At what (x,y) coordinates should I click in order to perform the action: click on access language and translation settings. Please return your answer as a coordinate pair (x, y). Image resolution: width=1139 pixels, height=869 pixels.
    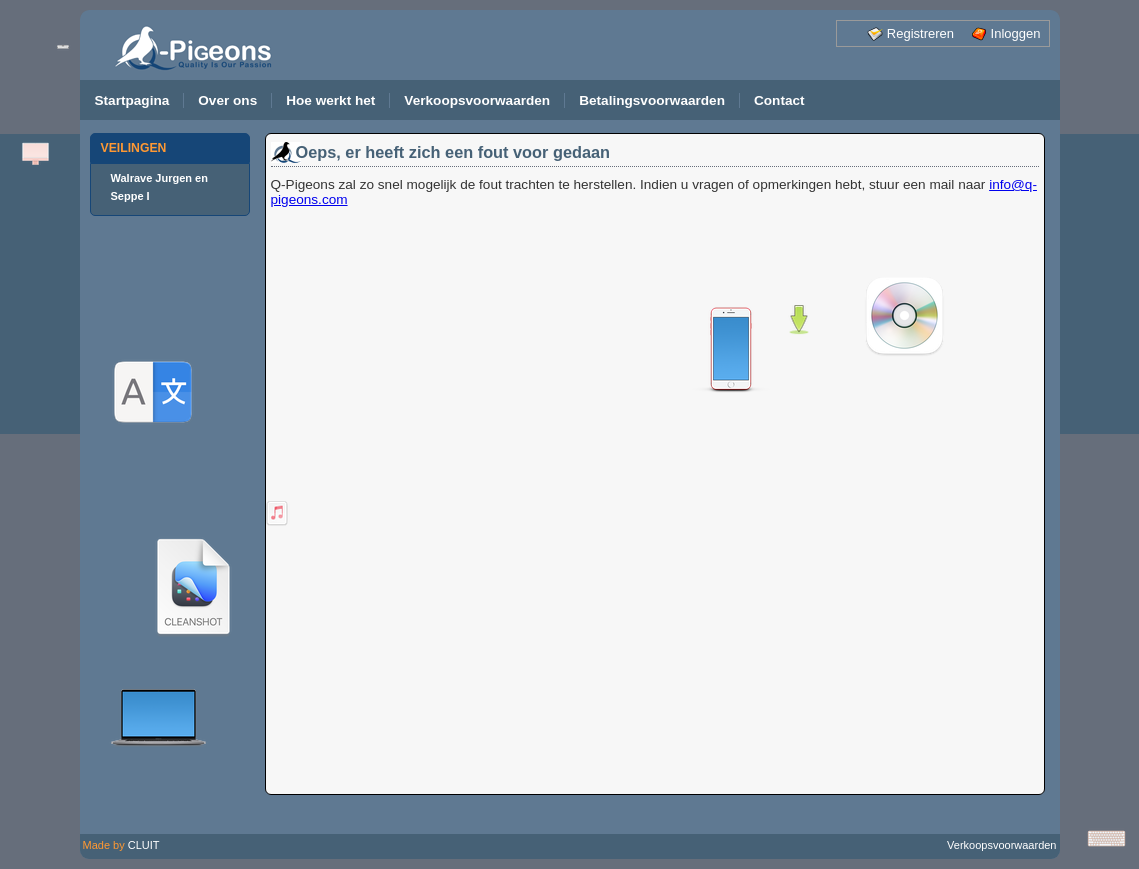
    Looking at the image, I should click on (153, 392).